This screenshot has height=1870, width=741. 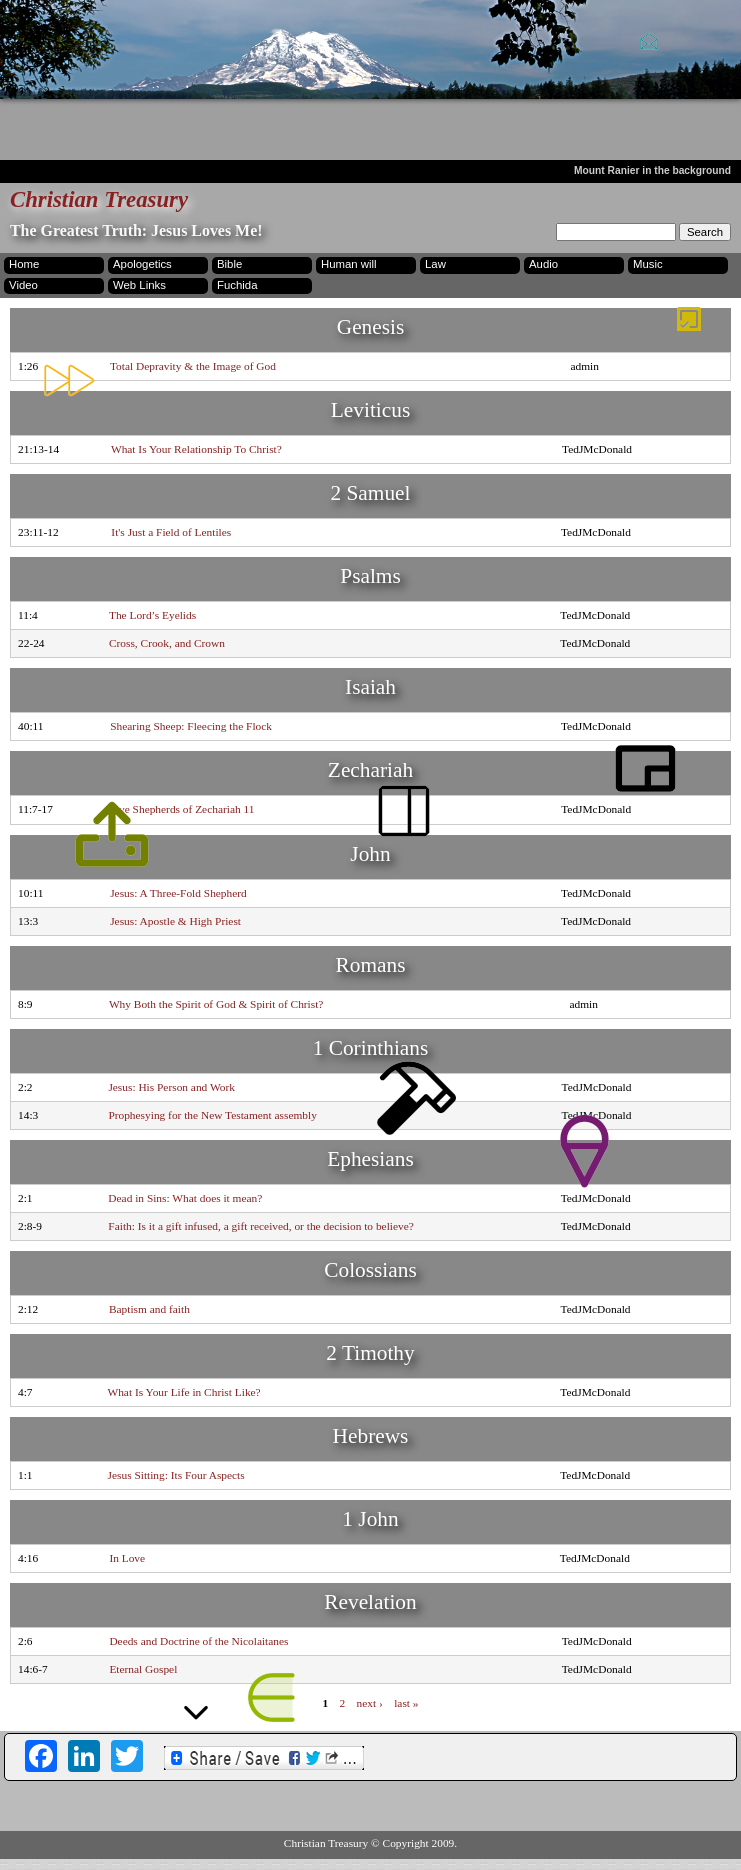 I want to click on access tools or settings, so click(x=412, y=1099).